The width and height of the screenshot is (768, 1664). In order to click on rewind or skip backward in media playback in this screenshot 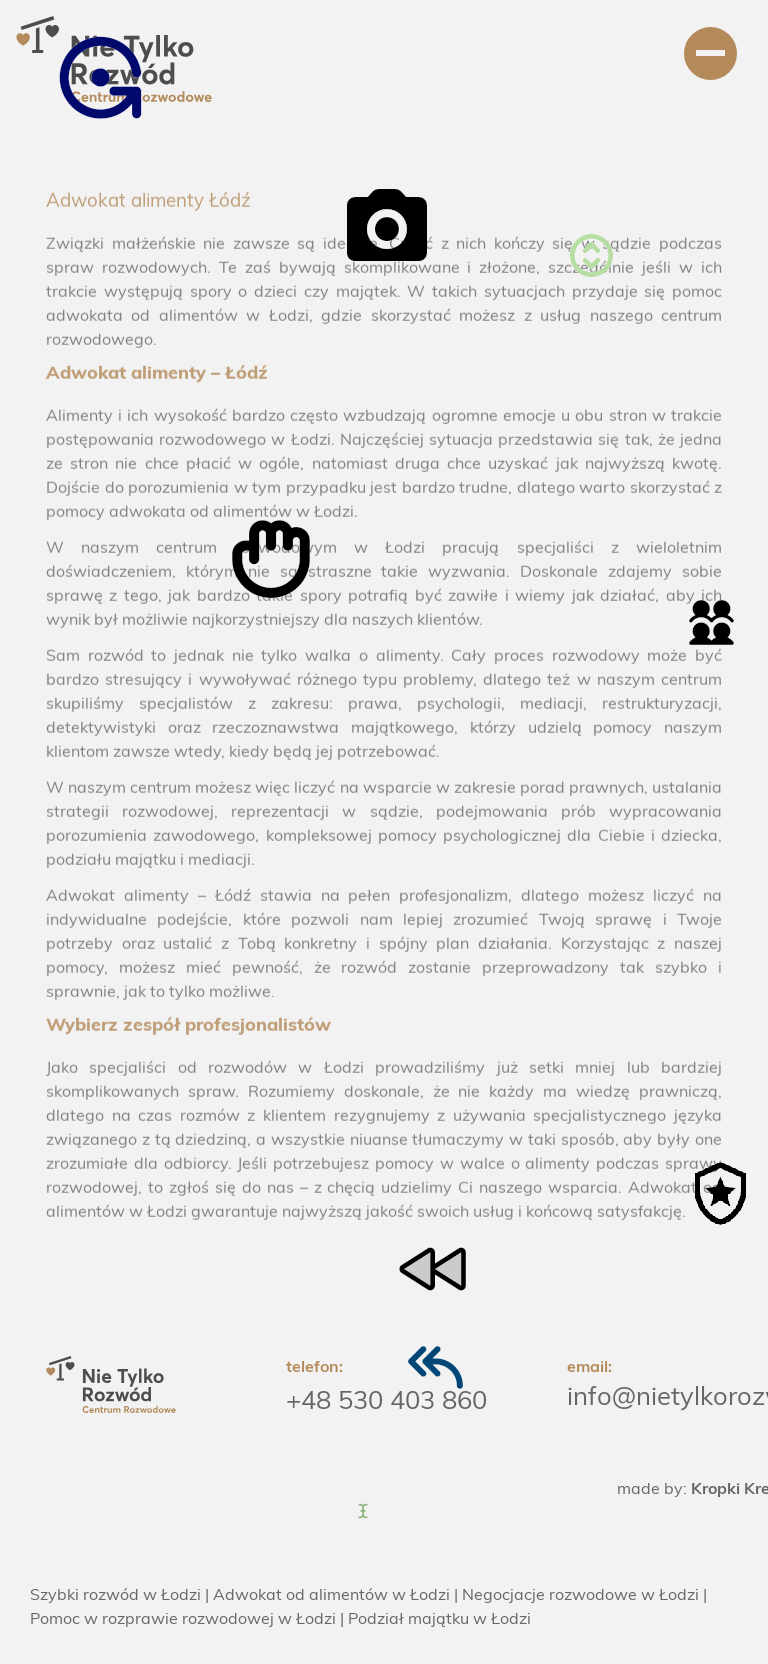, I will do `click(435, 1269)`.